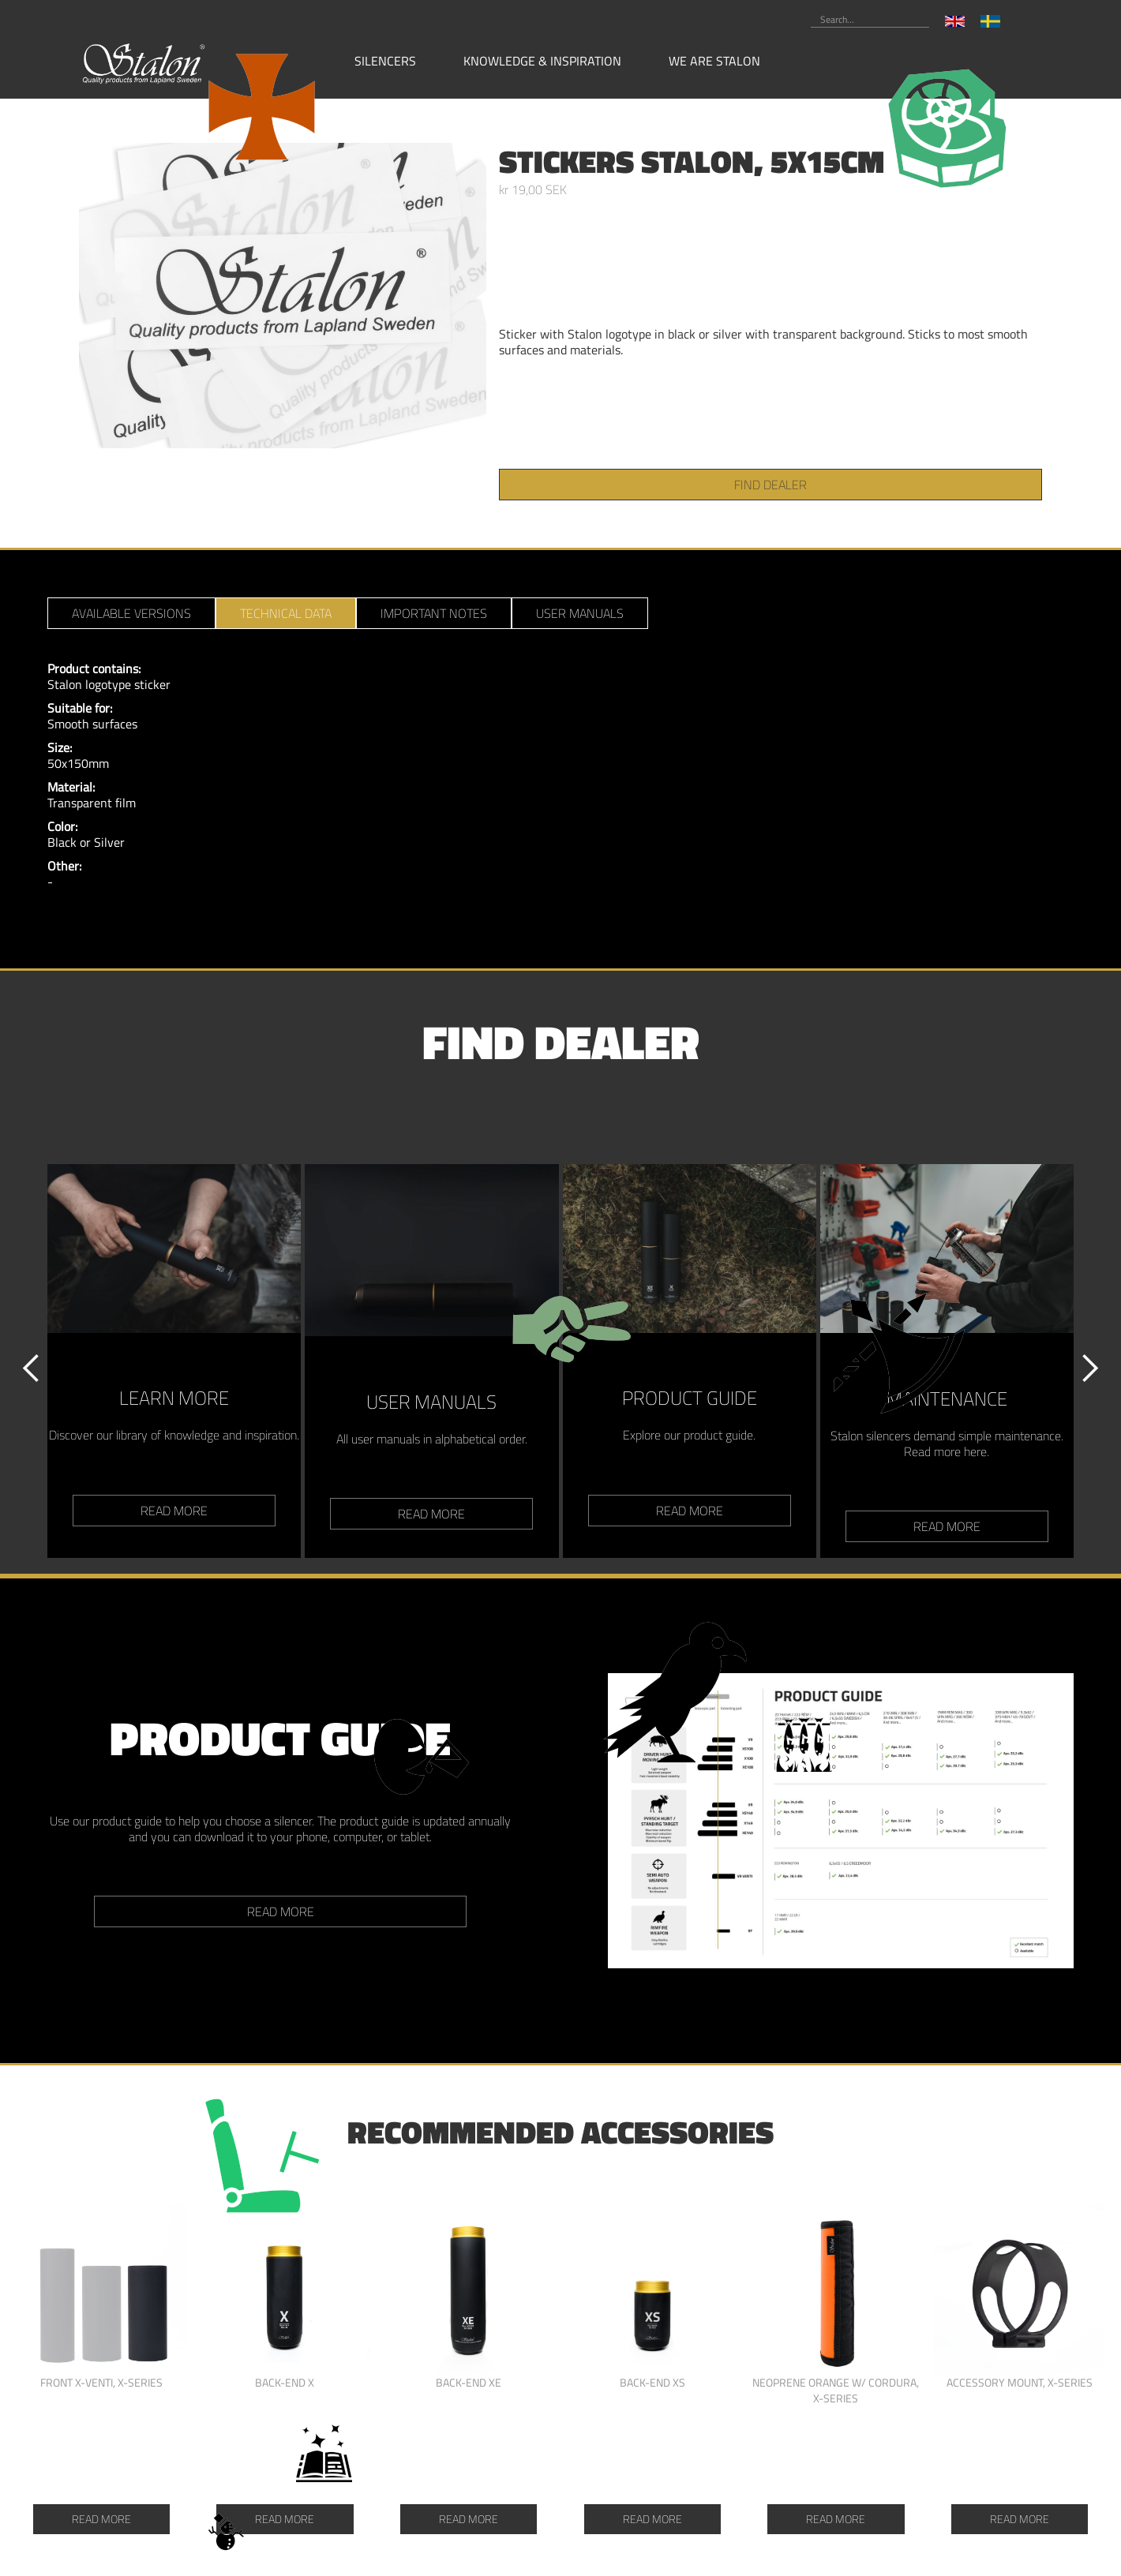 This screenshot has height=2576, width=1121. What do you see at coordinates (676, 1691) in the screenshot?
I see `vulture icon for wildlife or nature category` at bounding box center [676, 1691].